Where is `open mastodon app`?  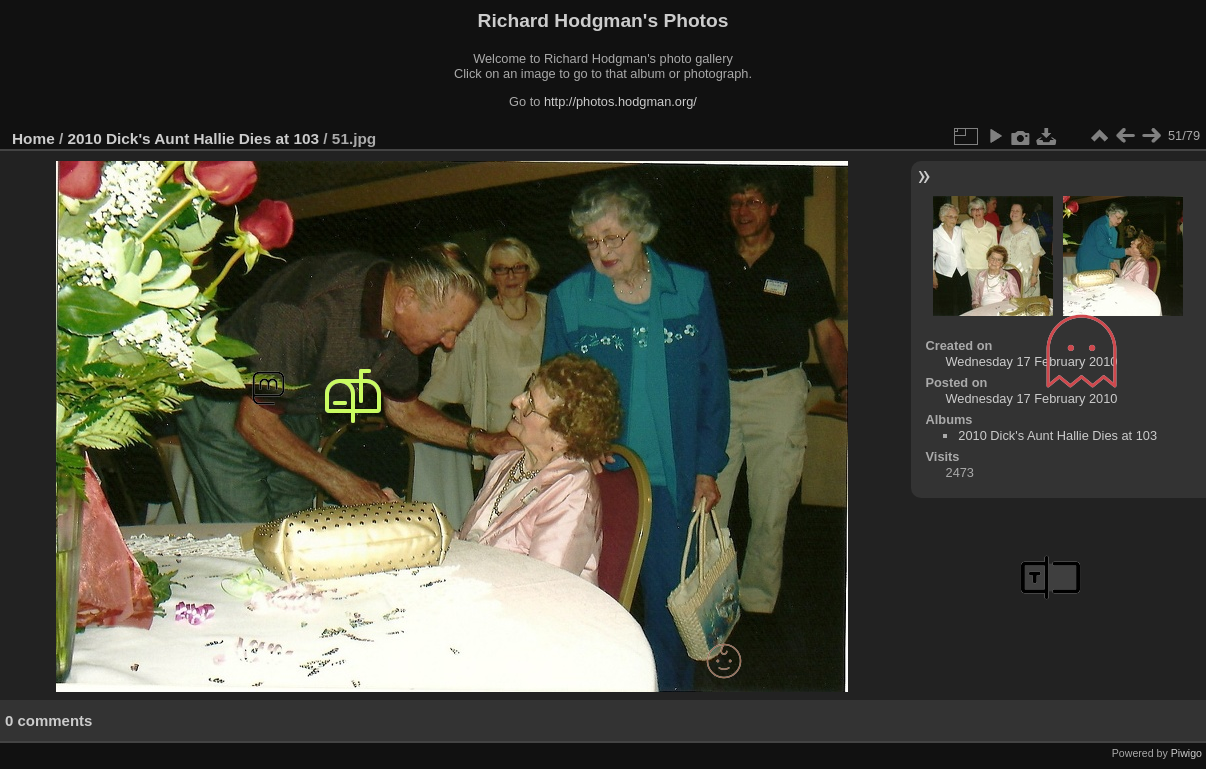 open mastodon app is located at coordinates (268, 387).